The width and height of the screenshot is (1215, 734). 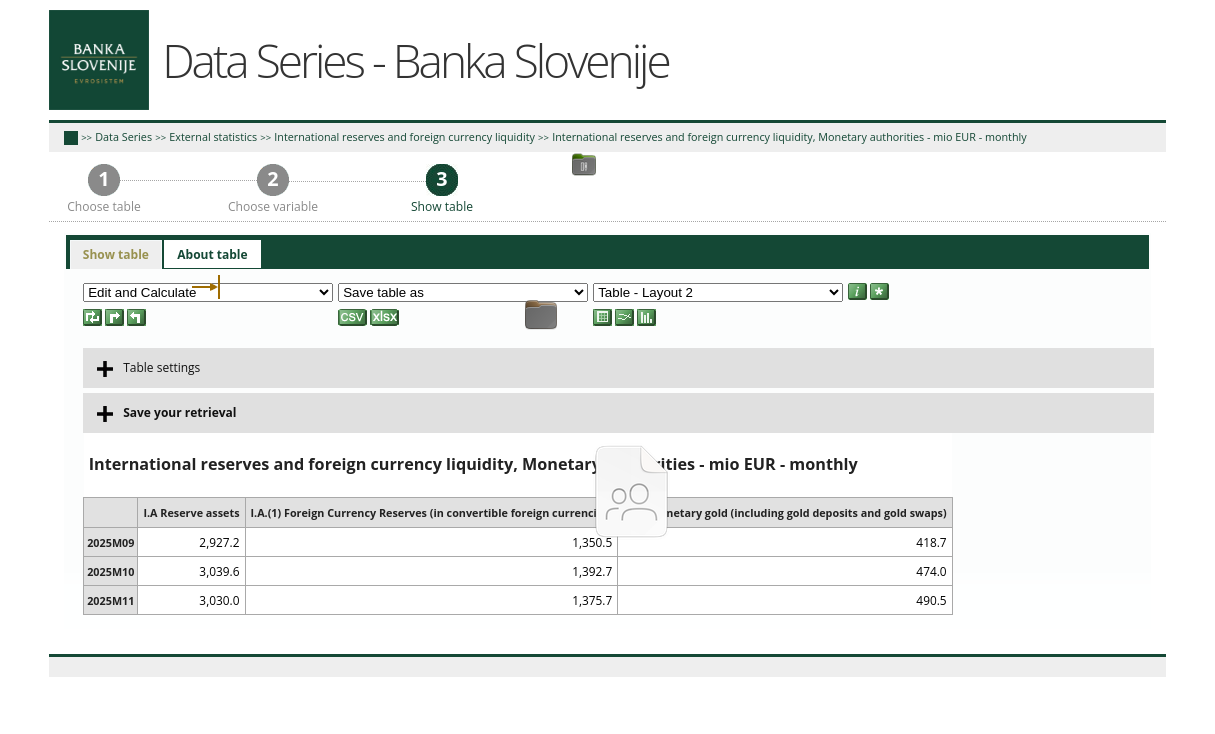 What do you see at coordinates (206, 287) in the screenshot?
I see `skip to the last item in a list or queue` at bounding box center [206, 287].